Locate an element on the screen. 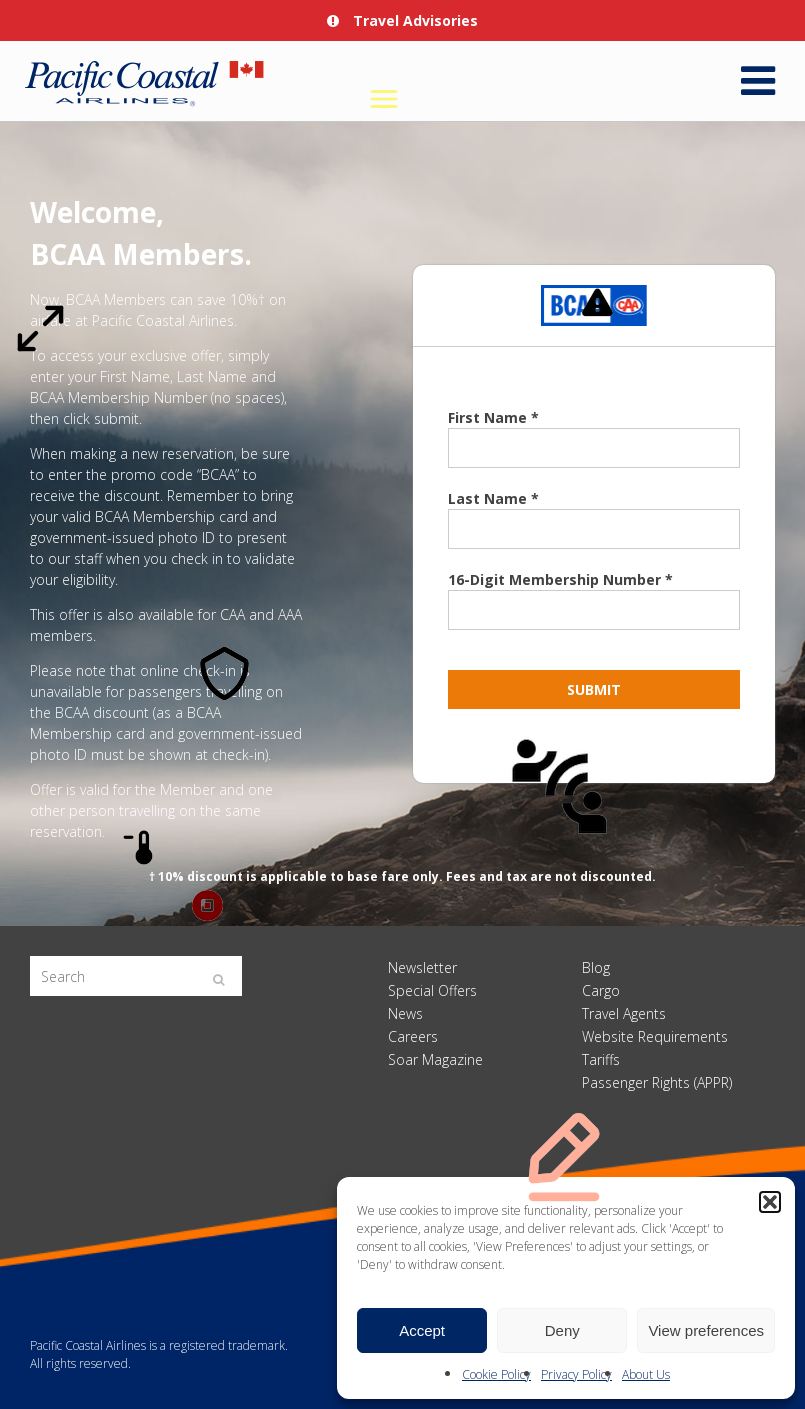  stop media playback is located at coordinates (207, 905).